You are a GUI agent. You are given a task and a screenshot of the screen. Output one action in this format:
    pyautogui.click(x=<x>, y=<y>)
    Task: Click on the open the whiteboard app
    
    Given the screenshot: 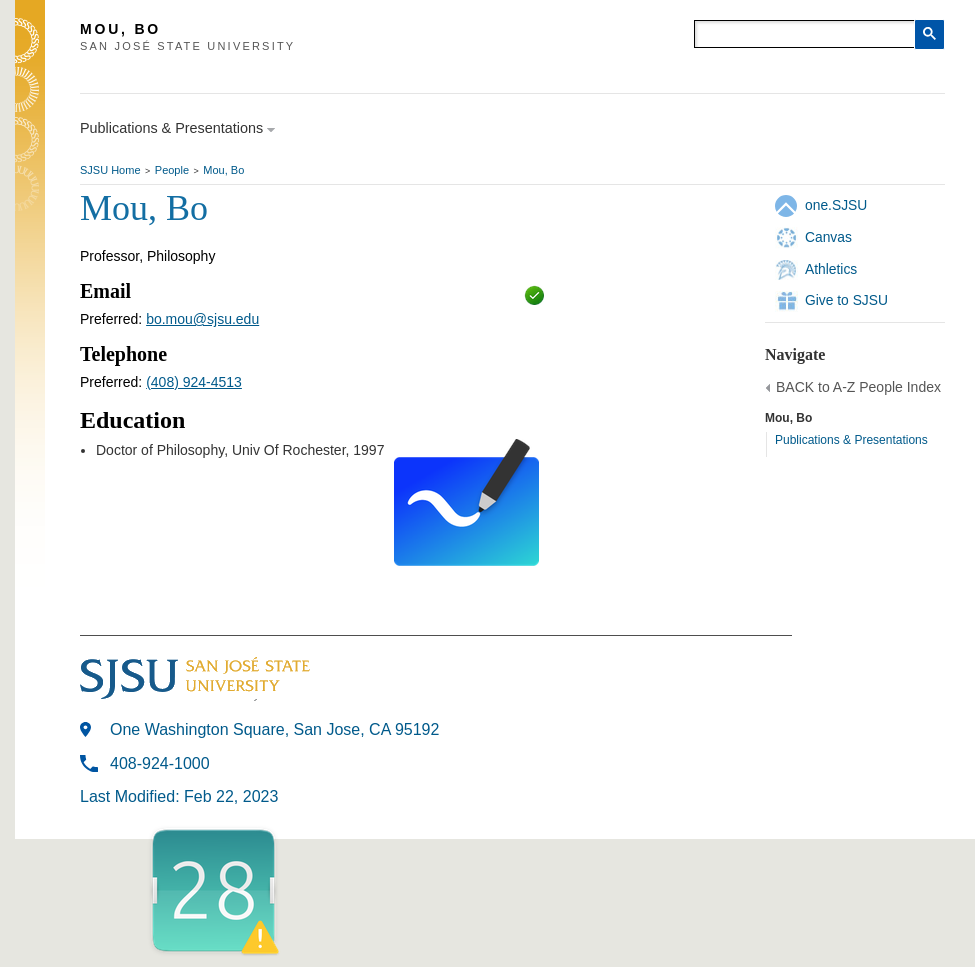 What is the action you would take?
    pyautogui.click(x=466, y=511)
    